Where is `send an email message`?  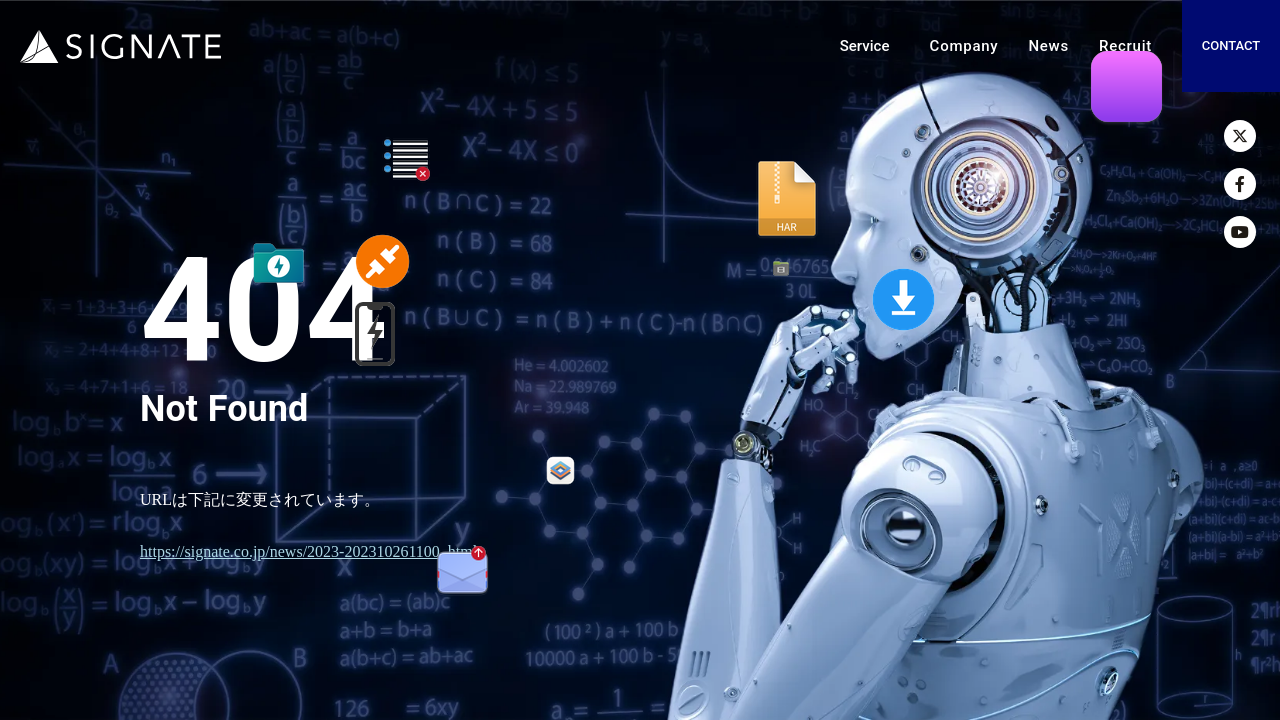
send an email message is located at coordinates (462, 572).